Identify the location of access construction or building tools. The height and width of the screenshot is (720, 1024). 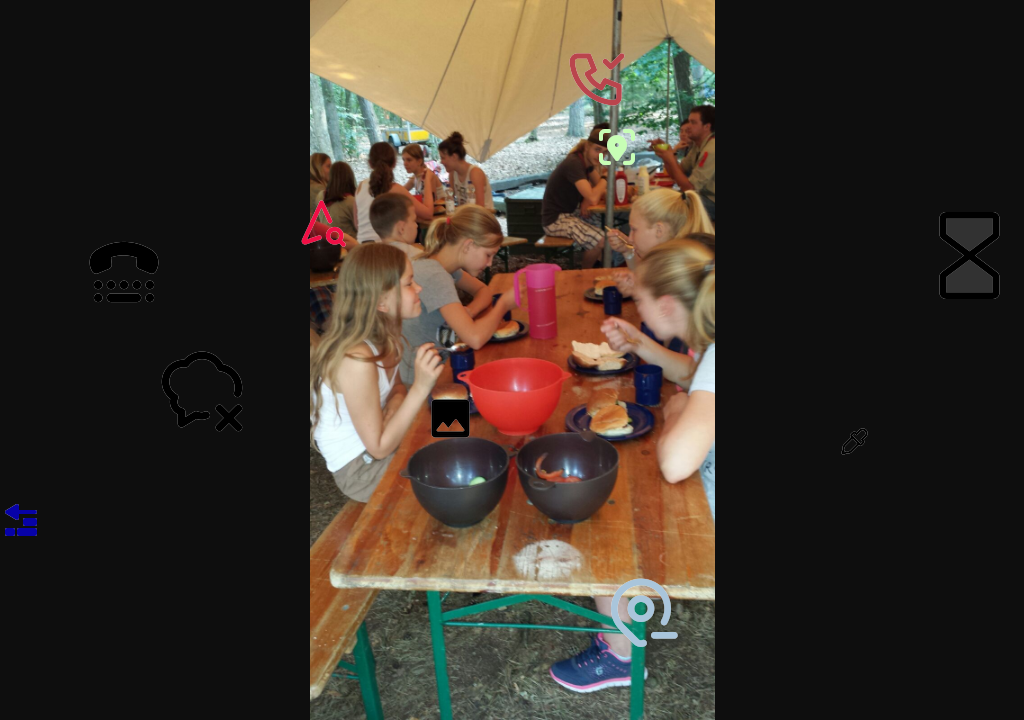
(21, 520).